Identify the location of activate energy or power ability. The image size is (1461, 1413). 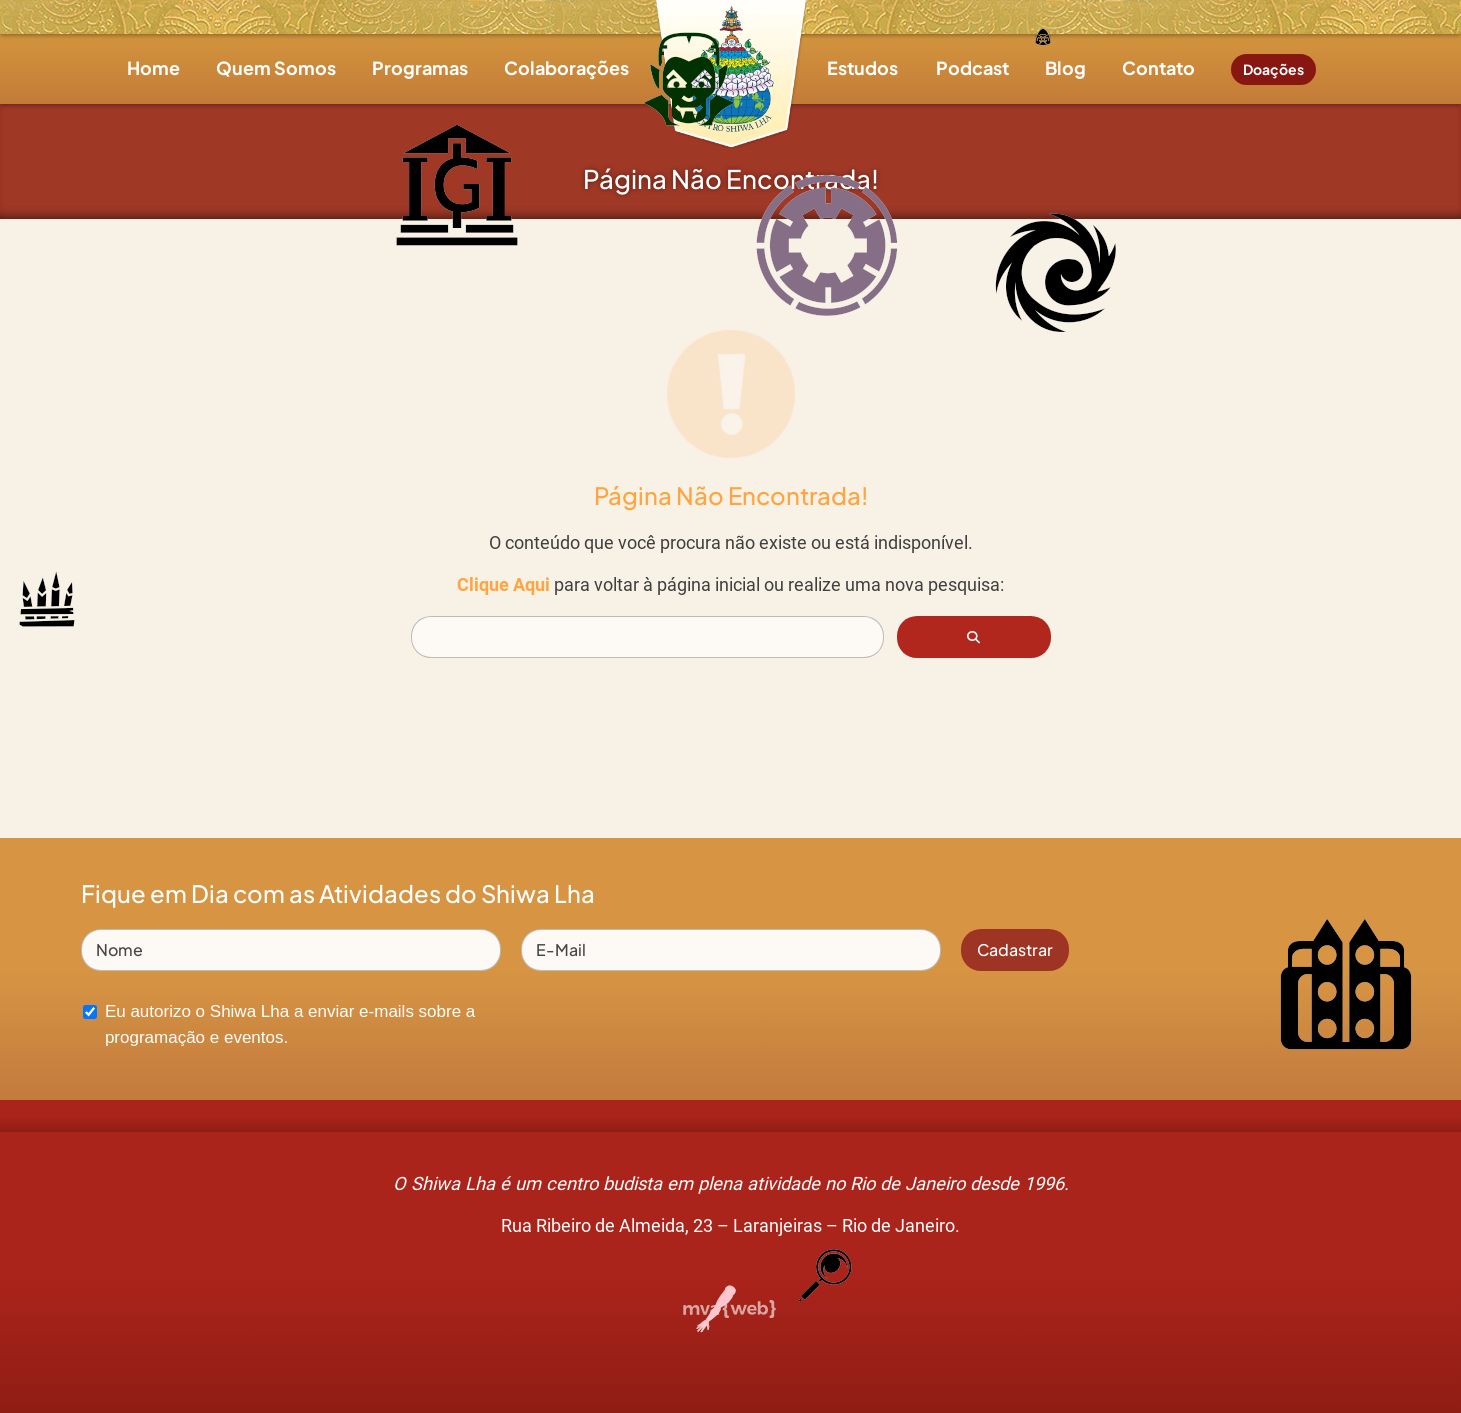
(1055, 272).